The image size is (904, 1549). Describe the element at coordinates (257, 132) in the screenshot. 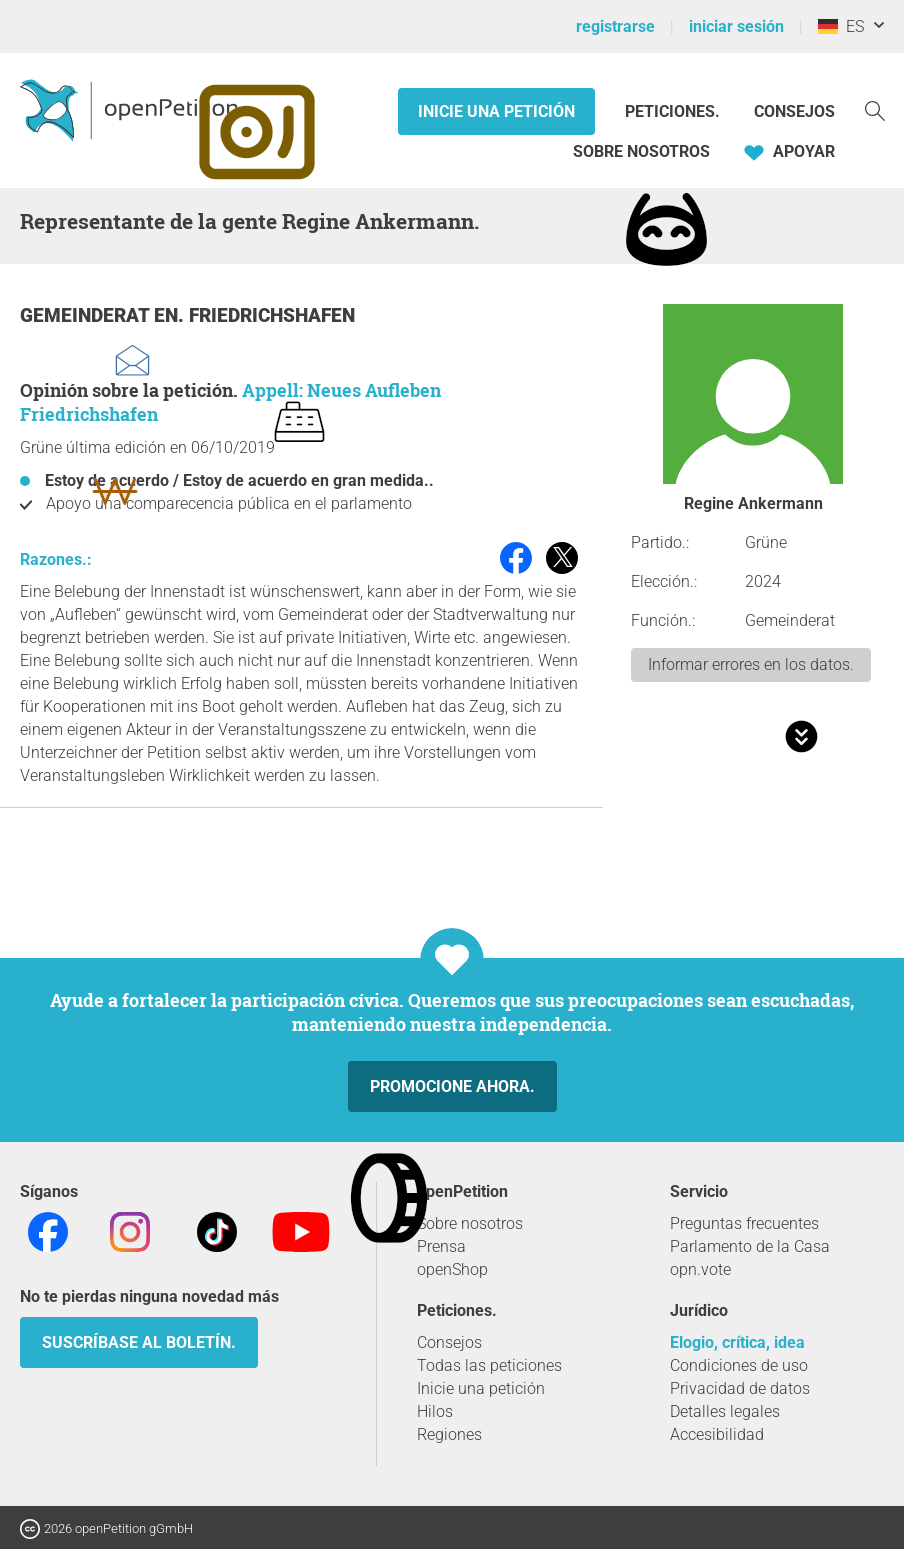

I see `access music or audio player` at that location.